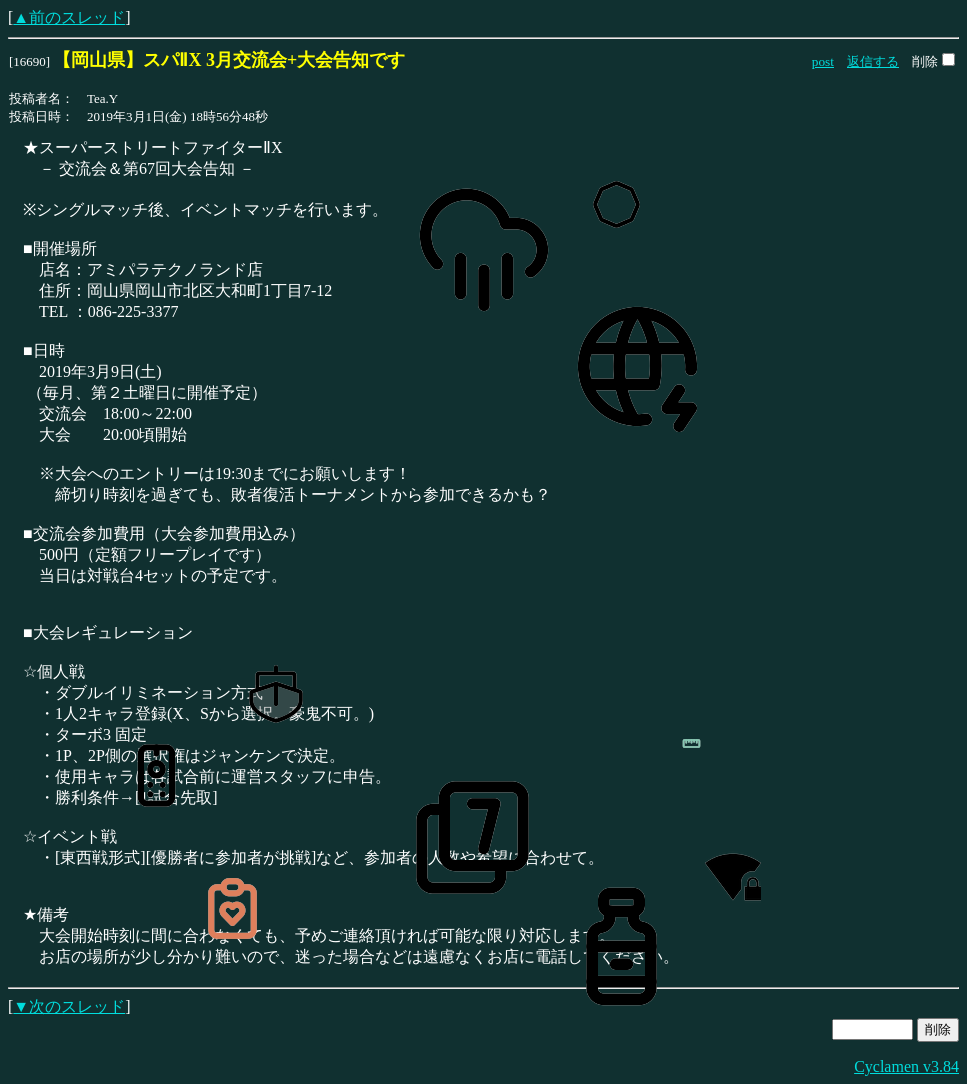  Describe the element at coordinates (232, 908) in the screenshot. I see `view your saved favorites or wishlist` at that location.